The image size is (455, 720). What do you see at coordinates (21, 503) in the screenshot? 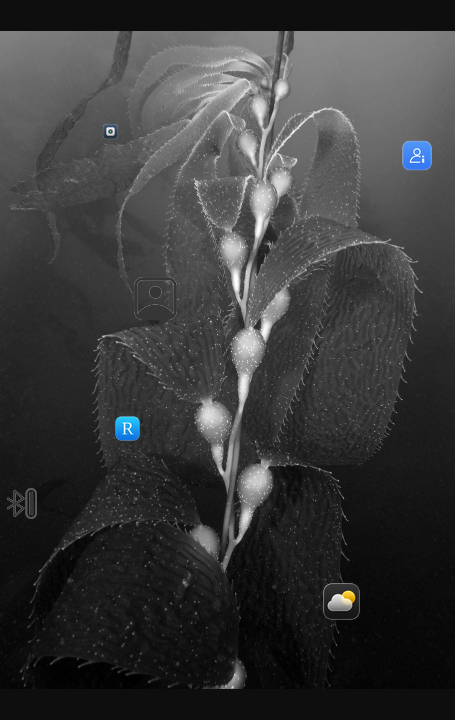
I see `view bluetooth device battery status` at bounding box center [21, 503].